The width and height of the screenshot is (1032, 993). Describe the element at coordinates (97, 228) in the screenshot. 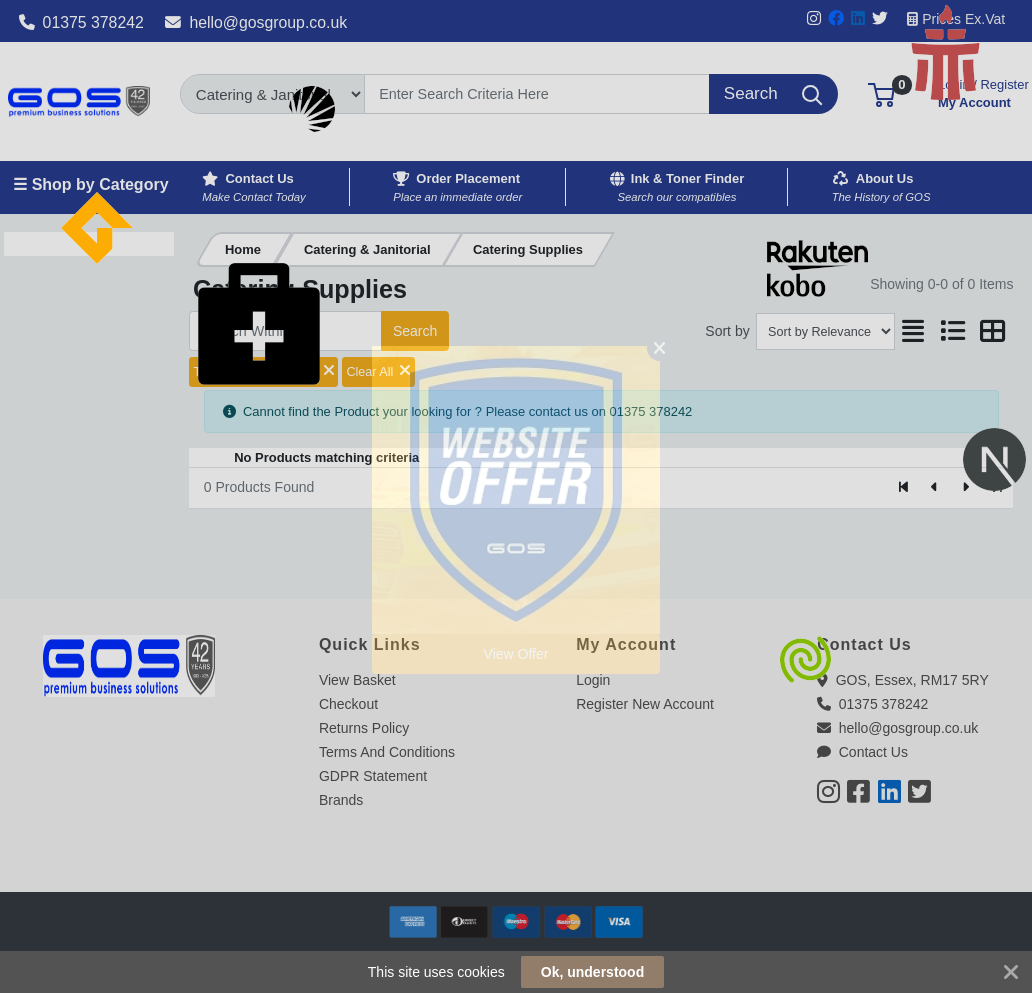

I see `open GameMaker game development software` at that location.